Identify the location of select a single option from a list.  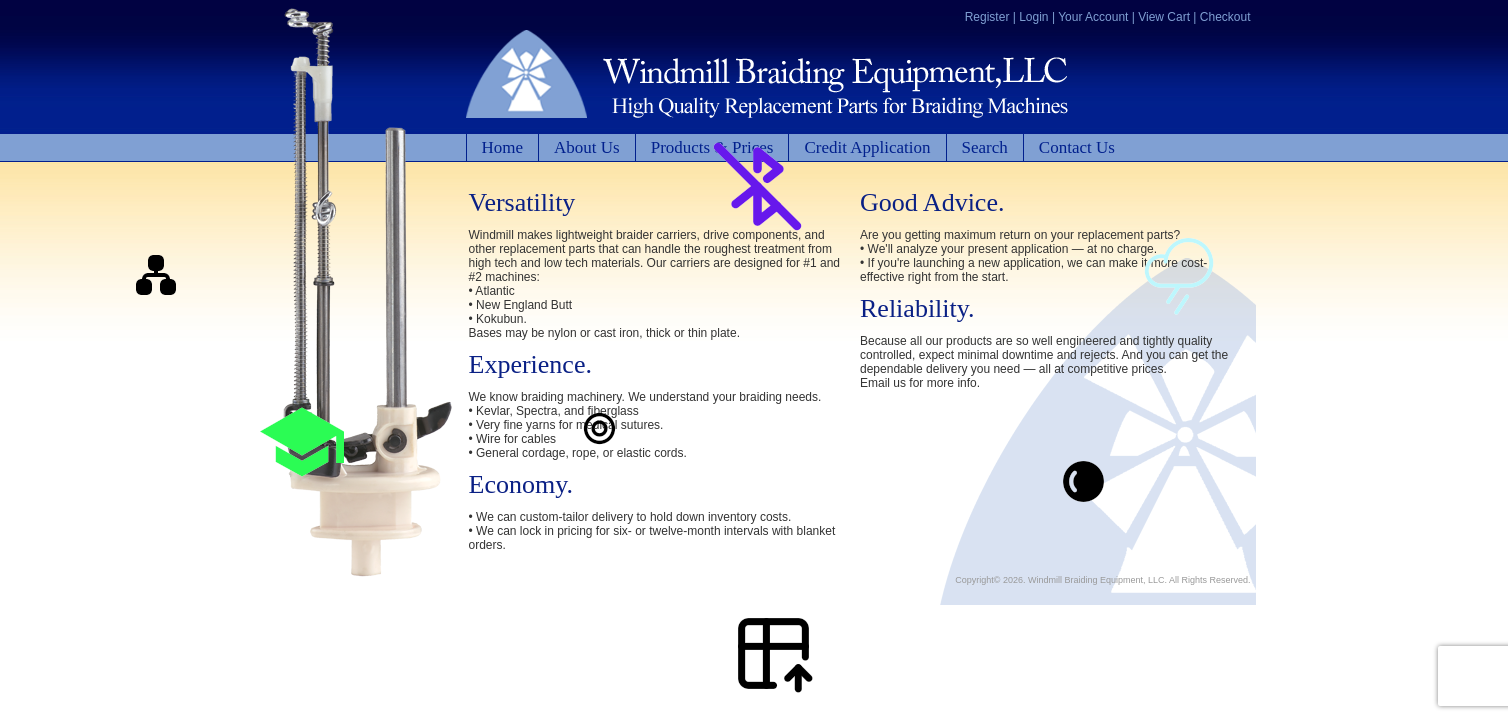
(599, 428).